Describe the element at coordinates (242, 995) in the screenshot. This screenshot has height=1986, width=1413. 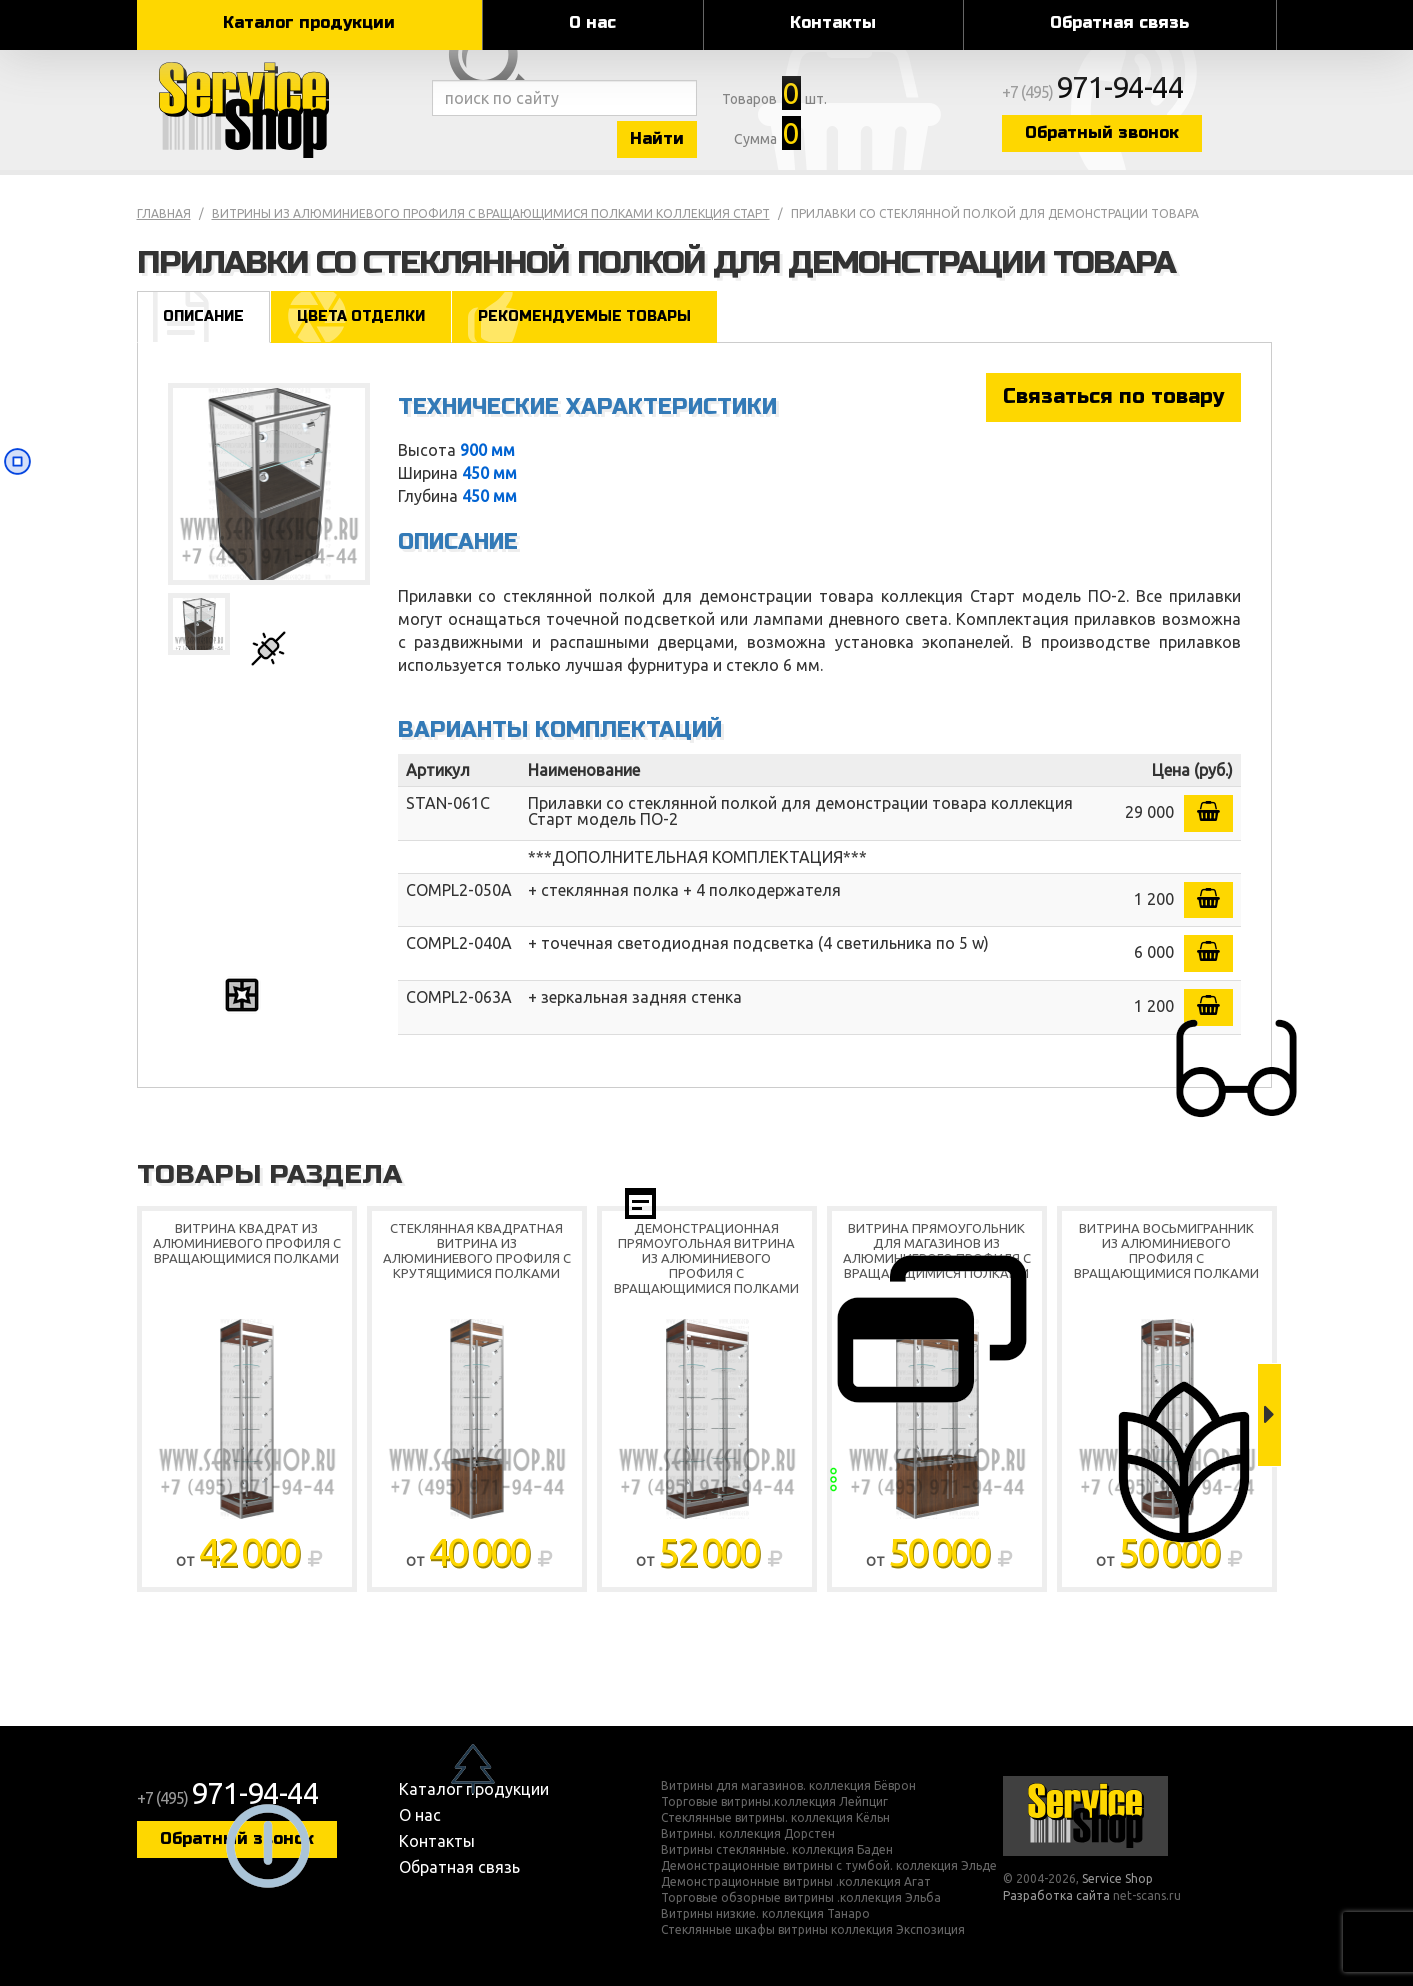
I see `view pages or documents` at that location.